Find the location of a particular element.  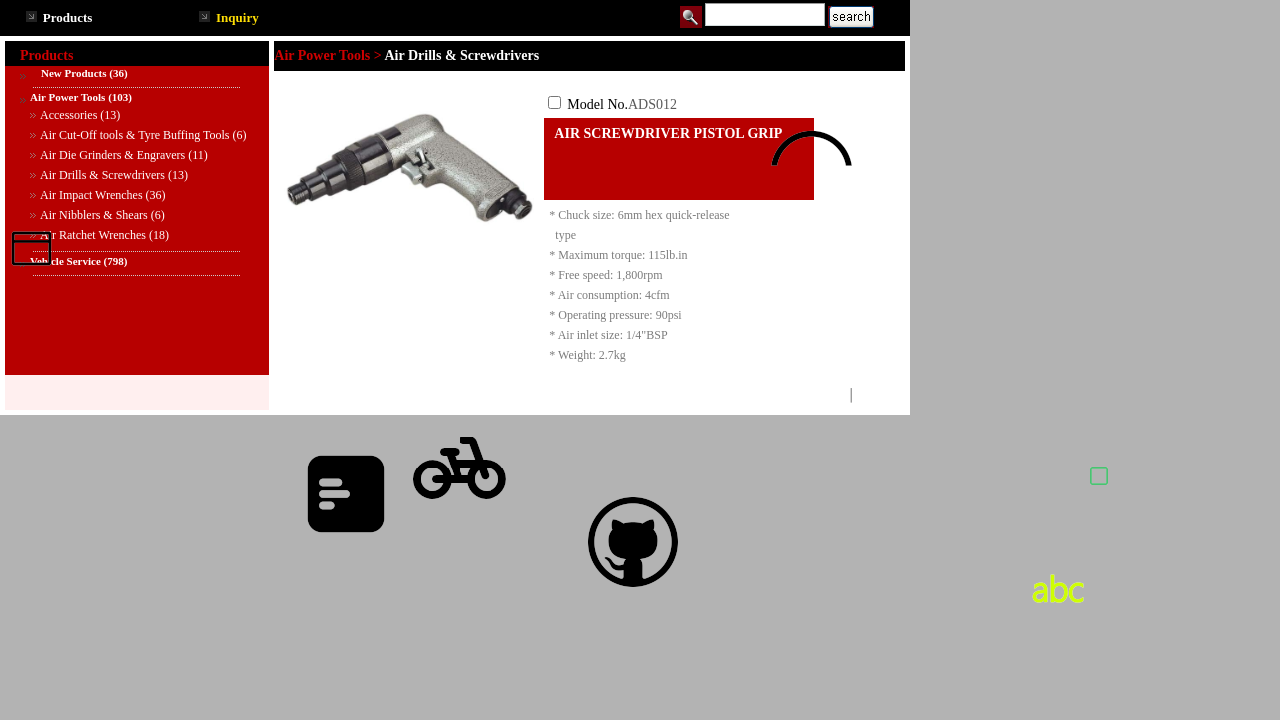

indicates content is loading is located at coordinates (811, 171).